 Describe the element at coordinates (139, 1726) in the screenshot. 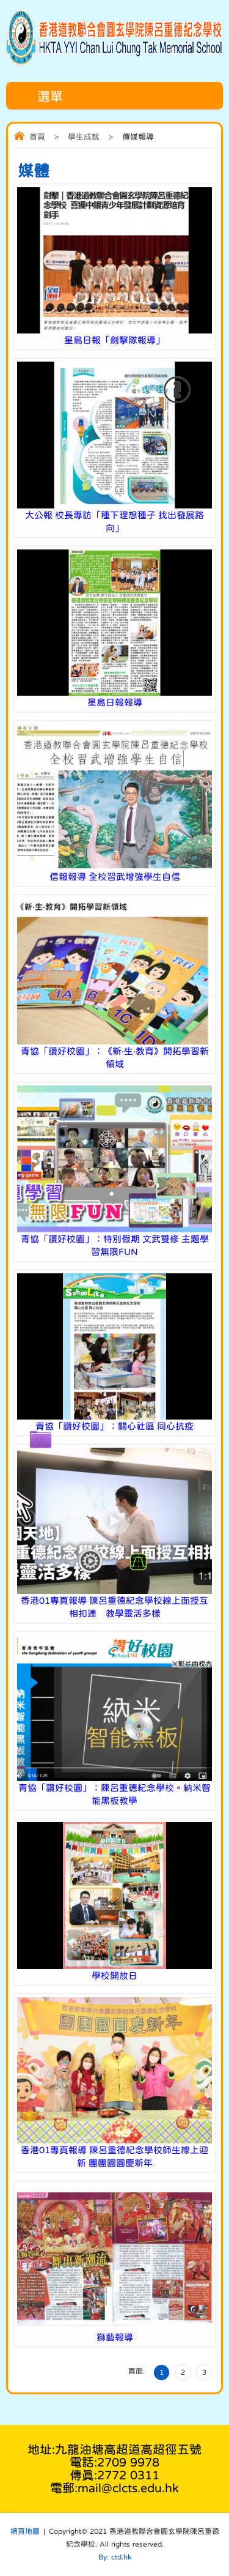

I see `a CD-R disc available for burning or writing data` at that location.